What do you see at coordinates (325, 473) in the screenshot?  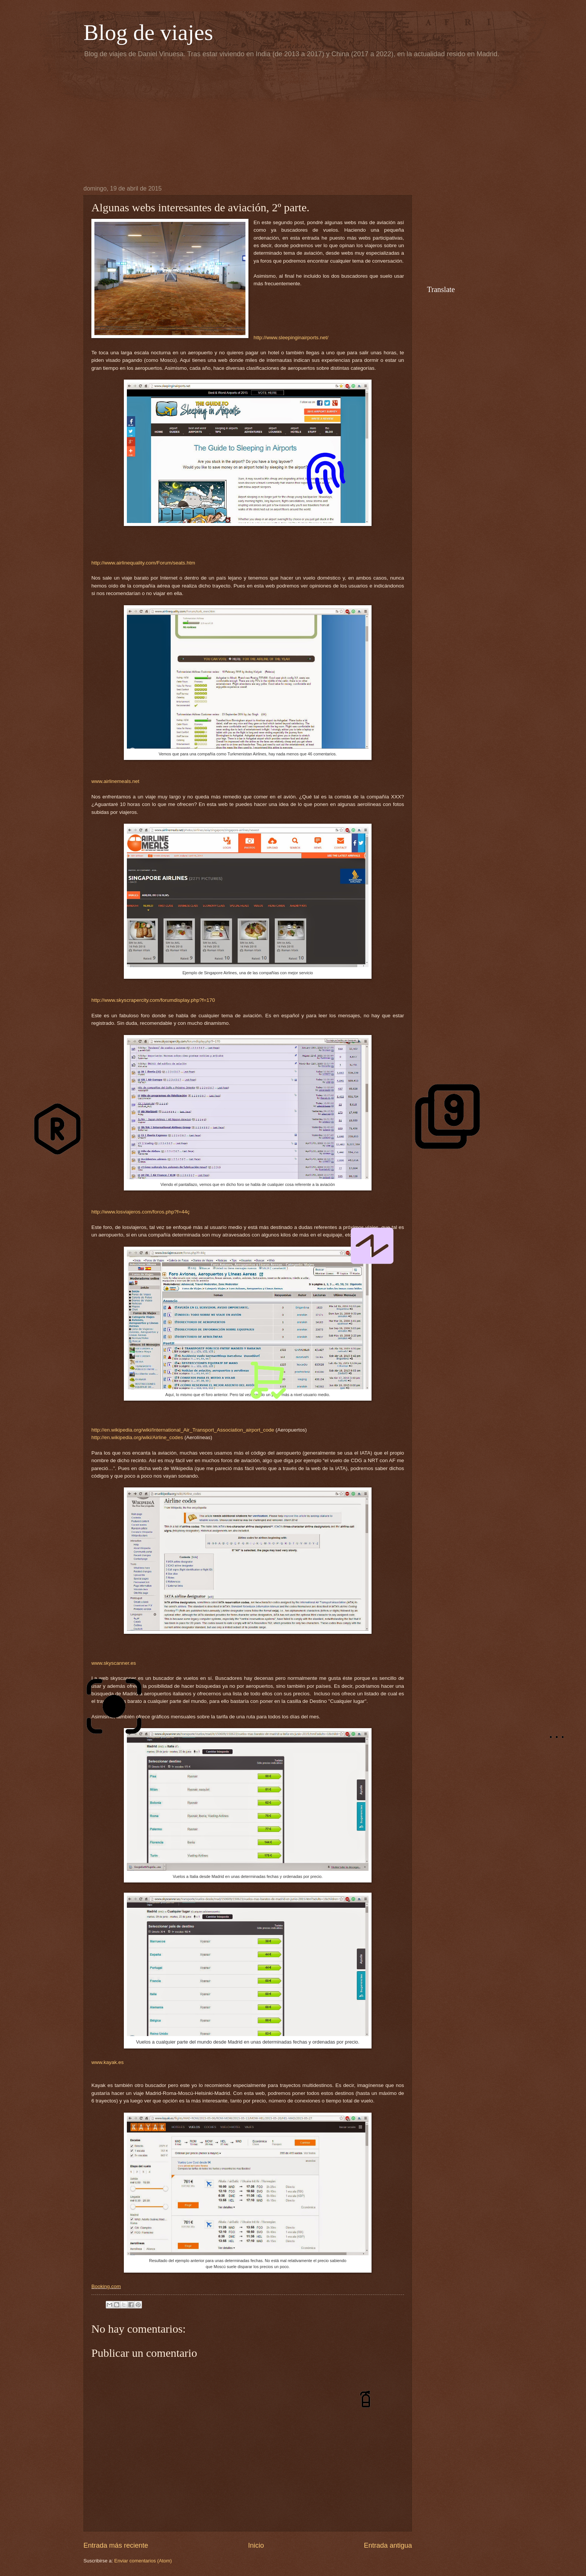 I see `enable biometric authentication` at bounding box center [325, 473].